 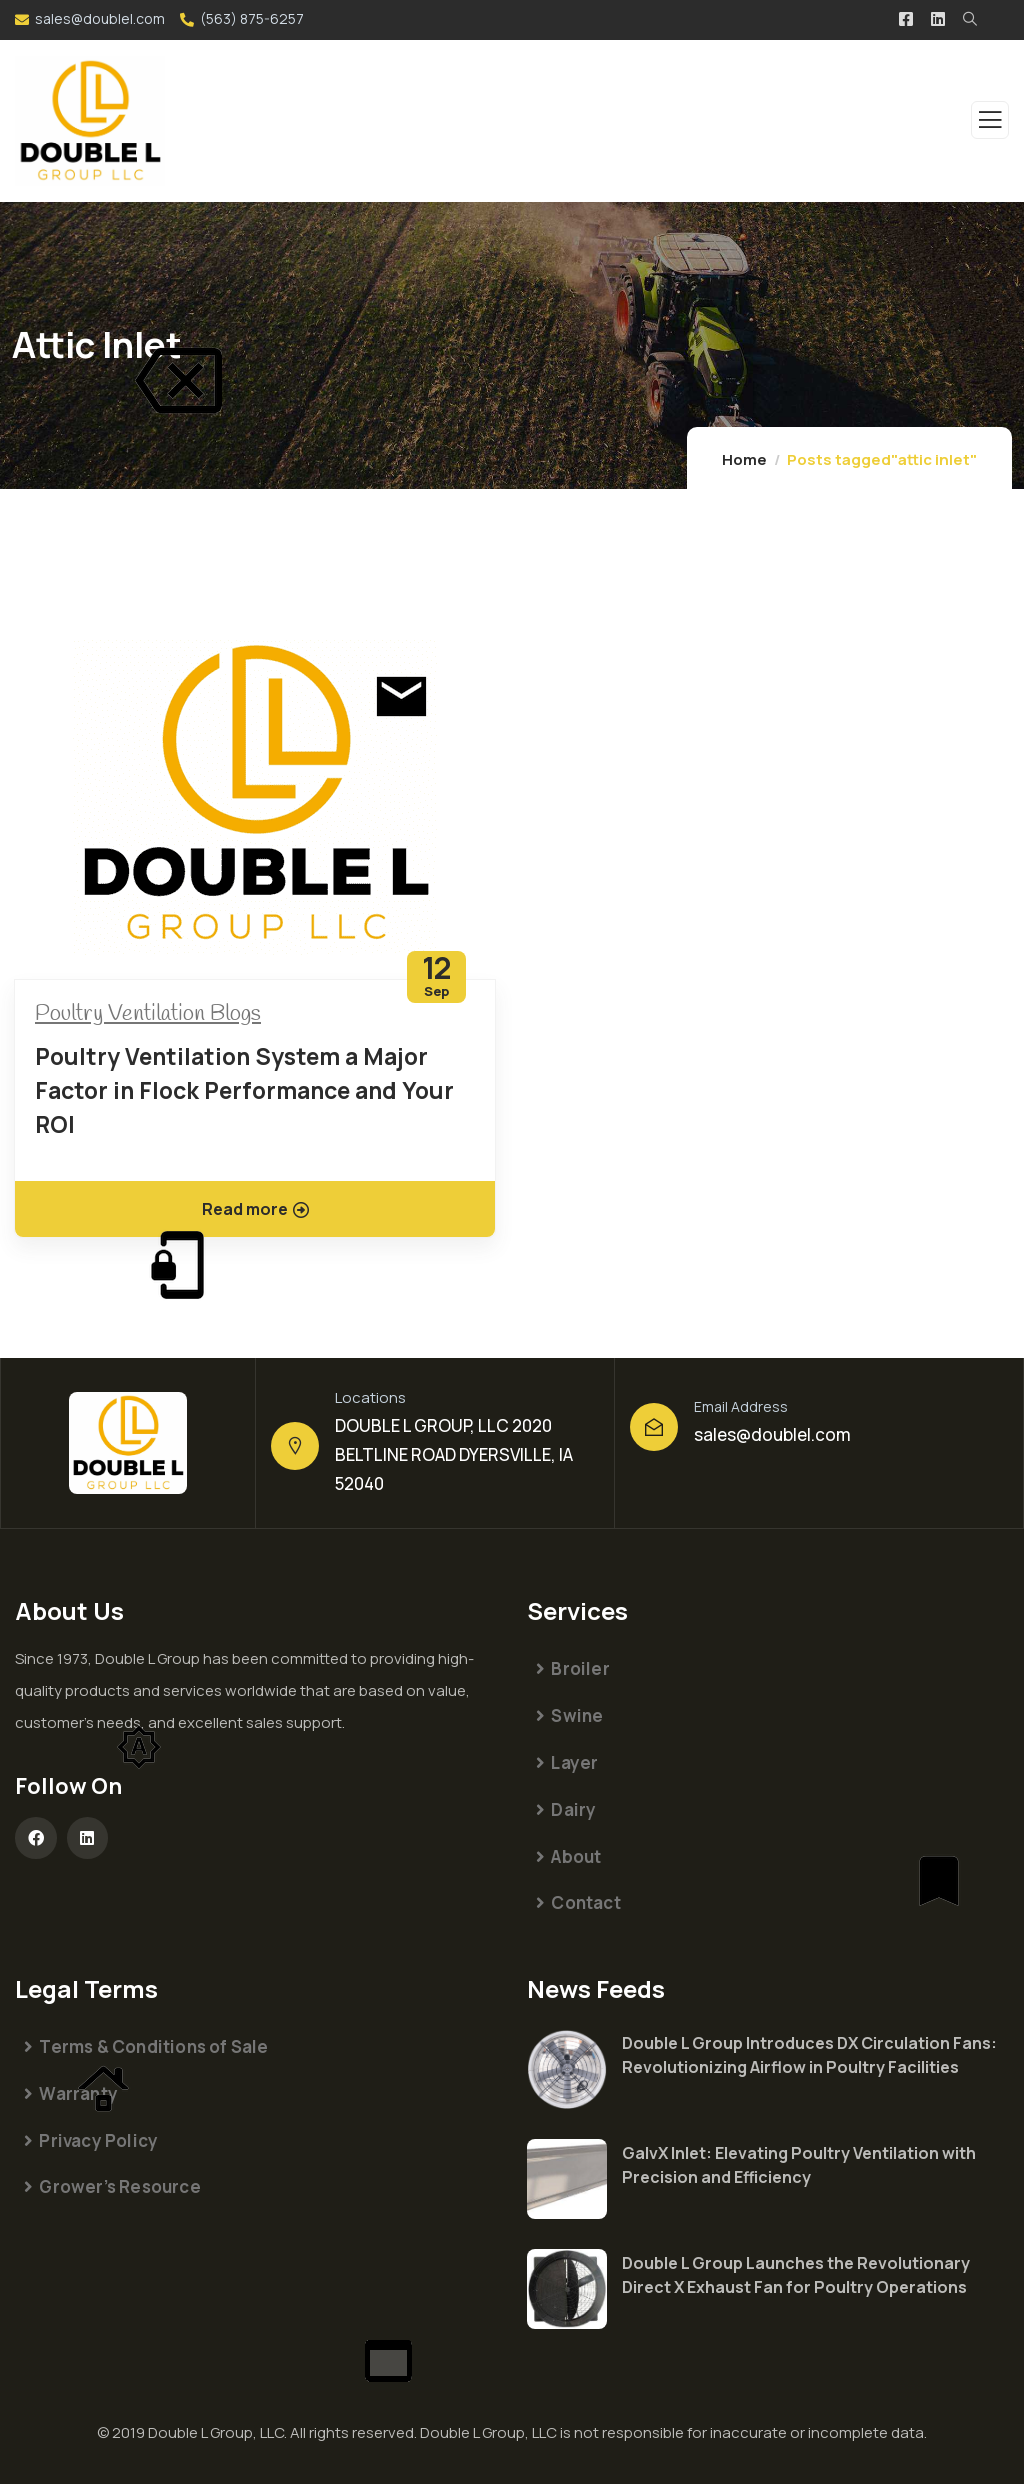 I want to click on access home or housing settings, so click(x=103, y=2089).